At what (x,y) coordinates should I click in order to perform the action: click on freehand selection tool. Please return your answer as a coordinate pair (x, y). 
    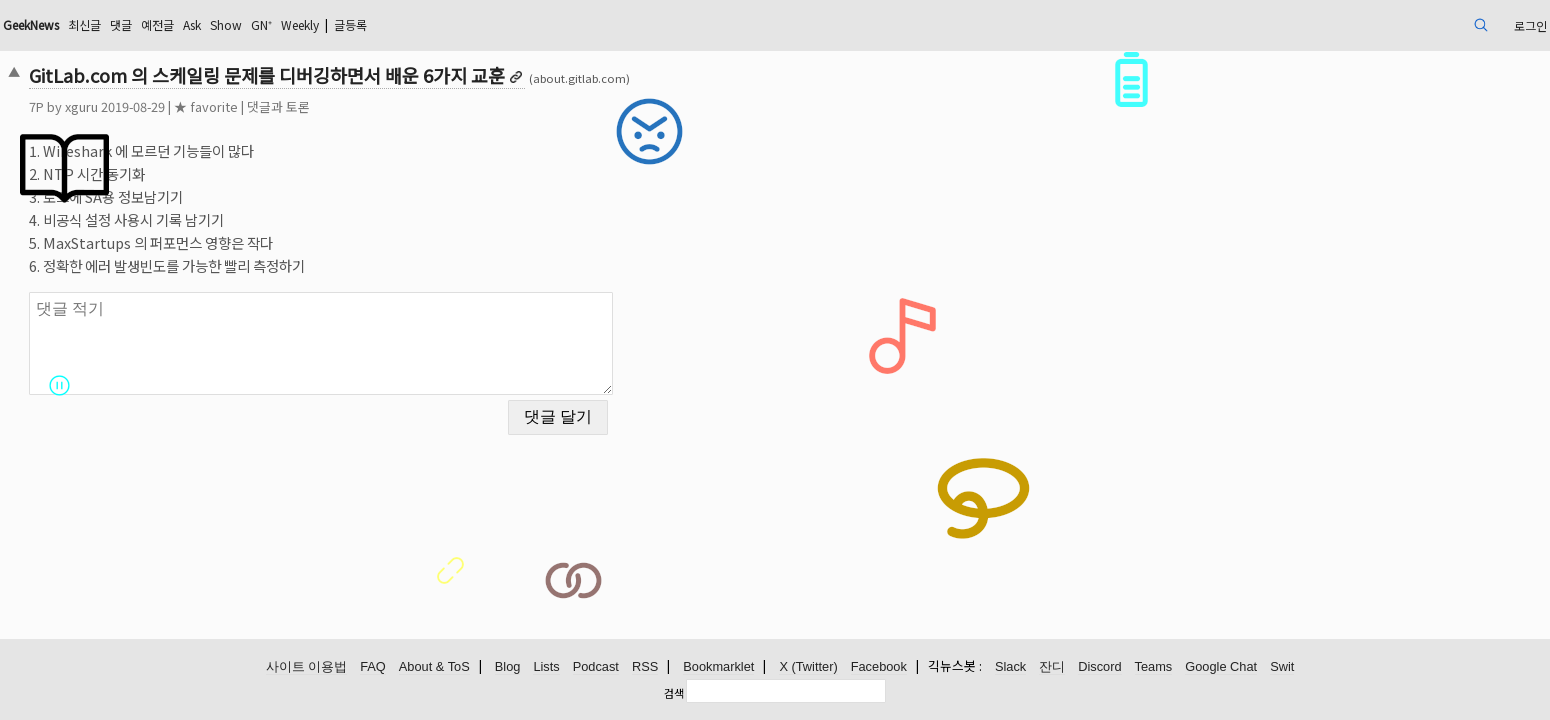
    Looking at the image, I should click on (983, 494).